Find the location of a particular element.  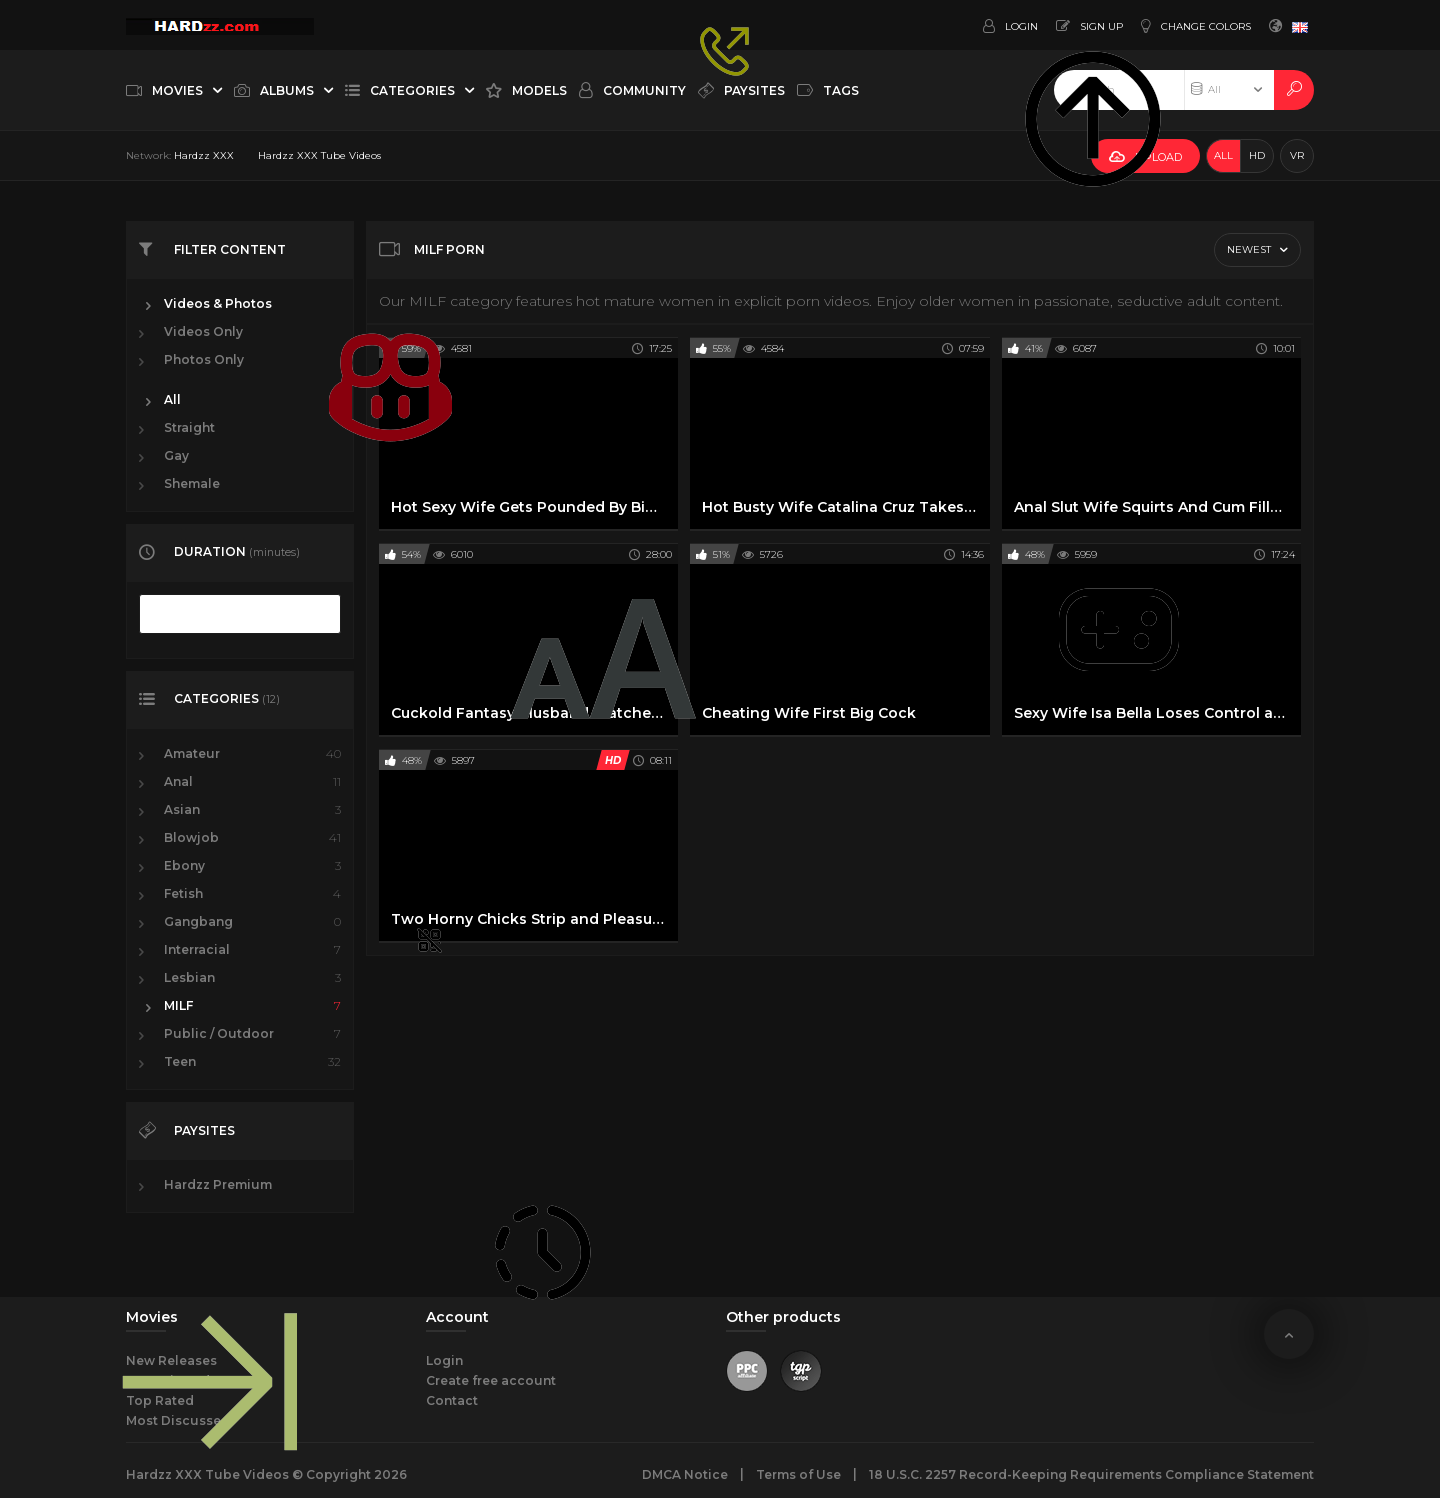

adjust text size settings is located at coordinates (603, 652).